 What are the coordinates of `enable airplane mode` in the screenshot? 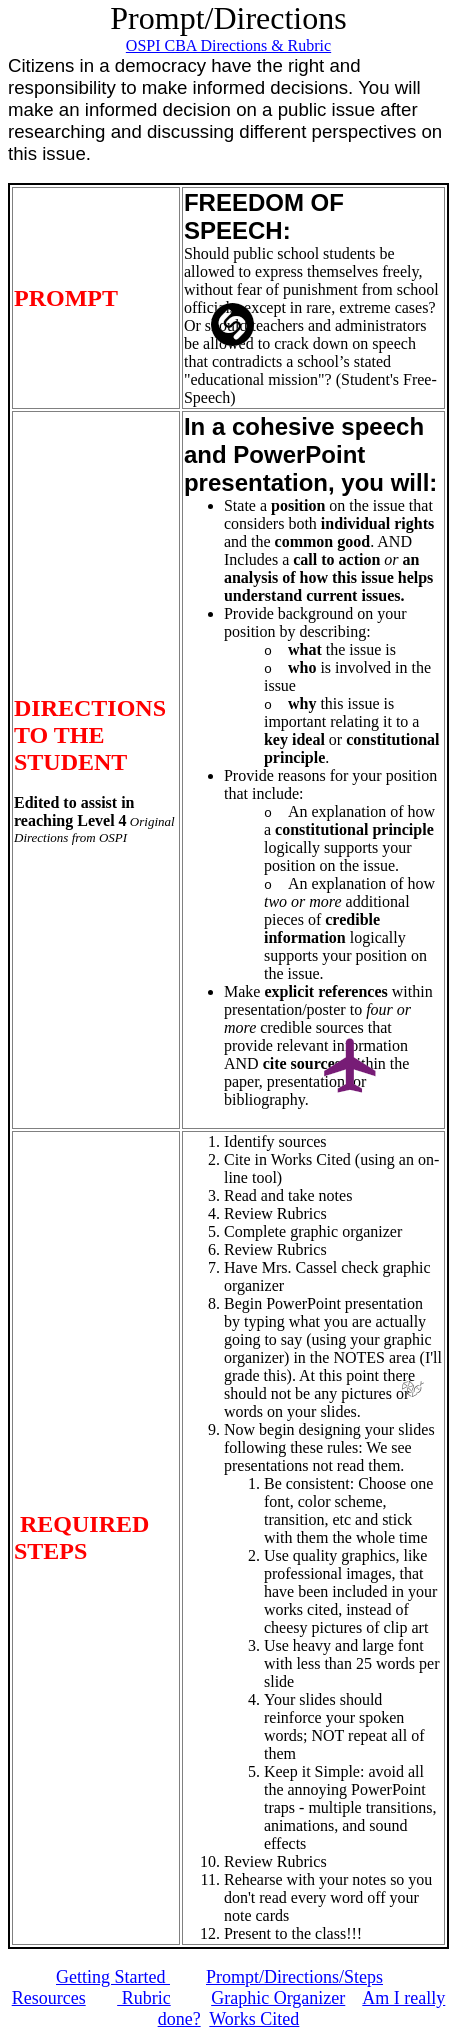 It's located at (348, 1065).